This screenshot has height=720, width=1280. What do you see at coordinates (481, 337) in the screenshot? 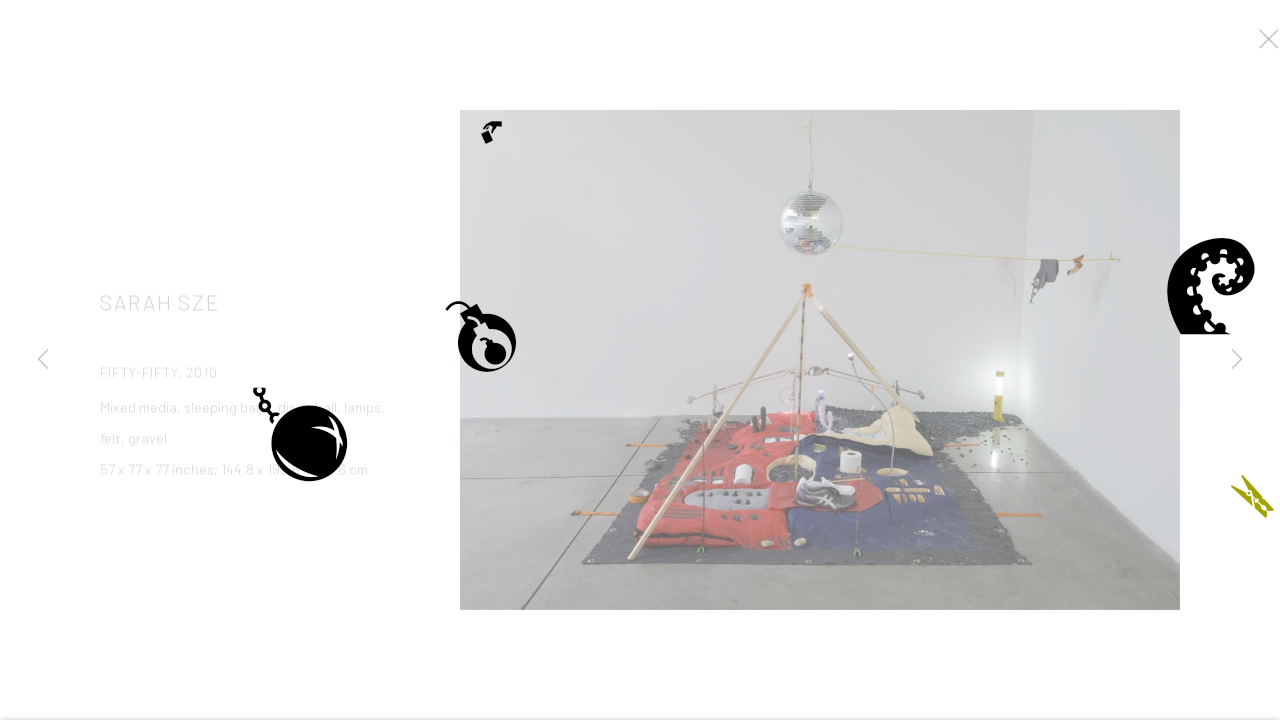
I see `deploy cluster bomb weapon in game` at bounding box center [481, 337].